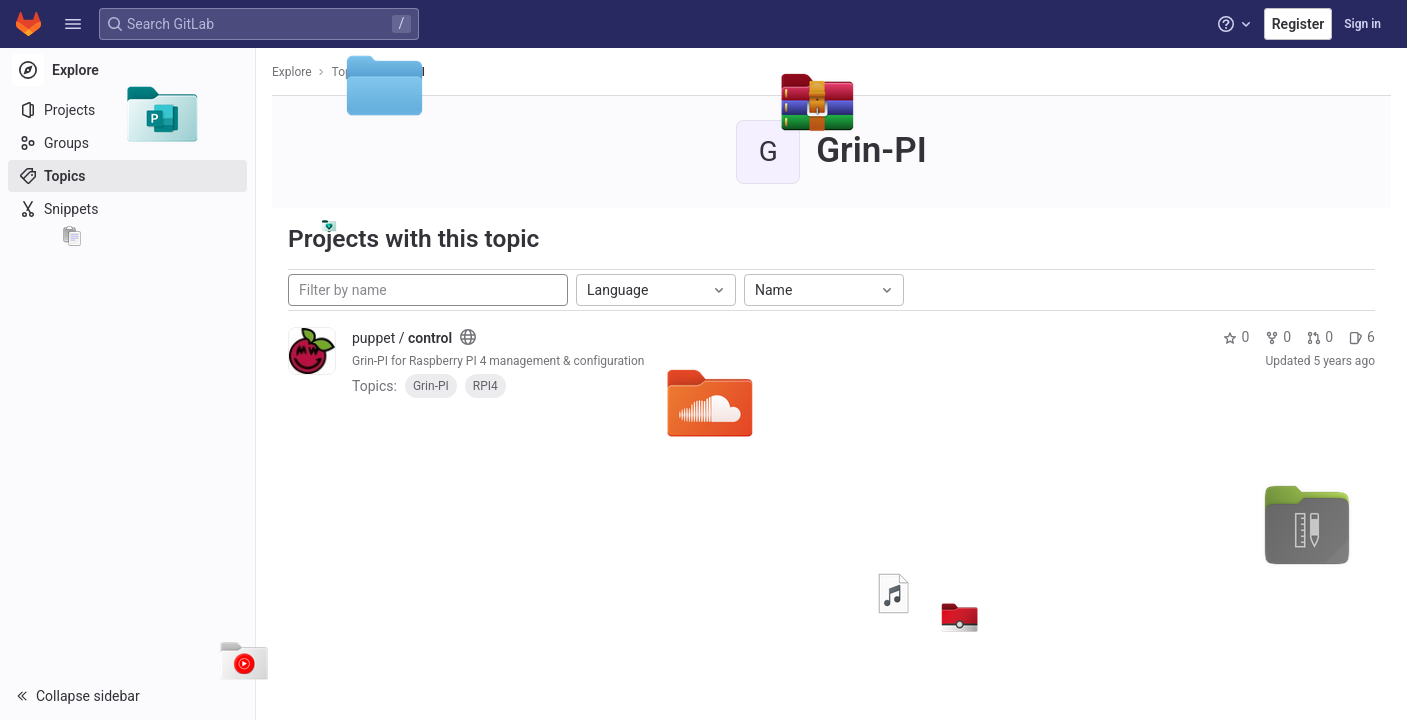 Image resolution: width=1407 pixels, height=720 pixels. I want to click on open your SoundCloud downloads folder, so click(709, 405).